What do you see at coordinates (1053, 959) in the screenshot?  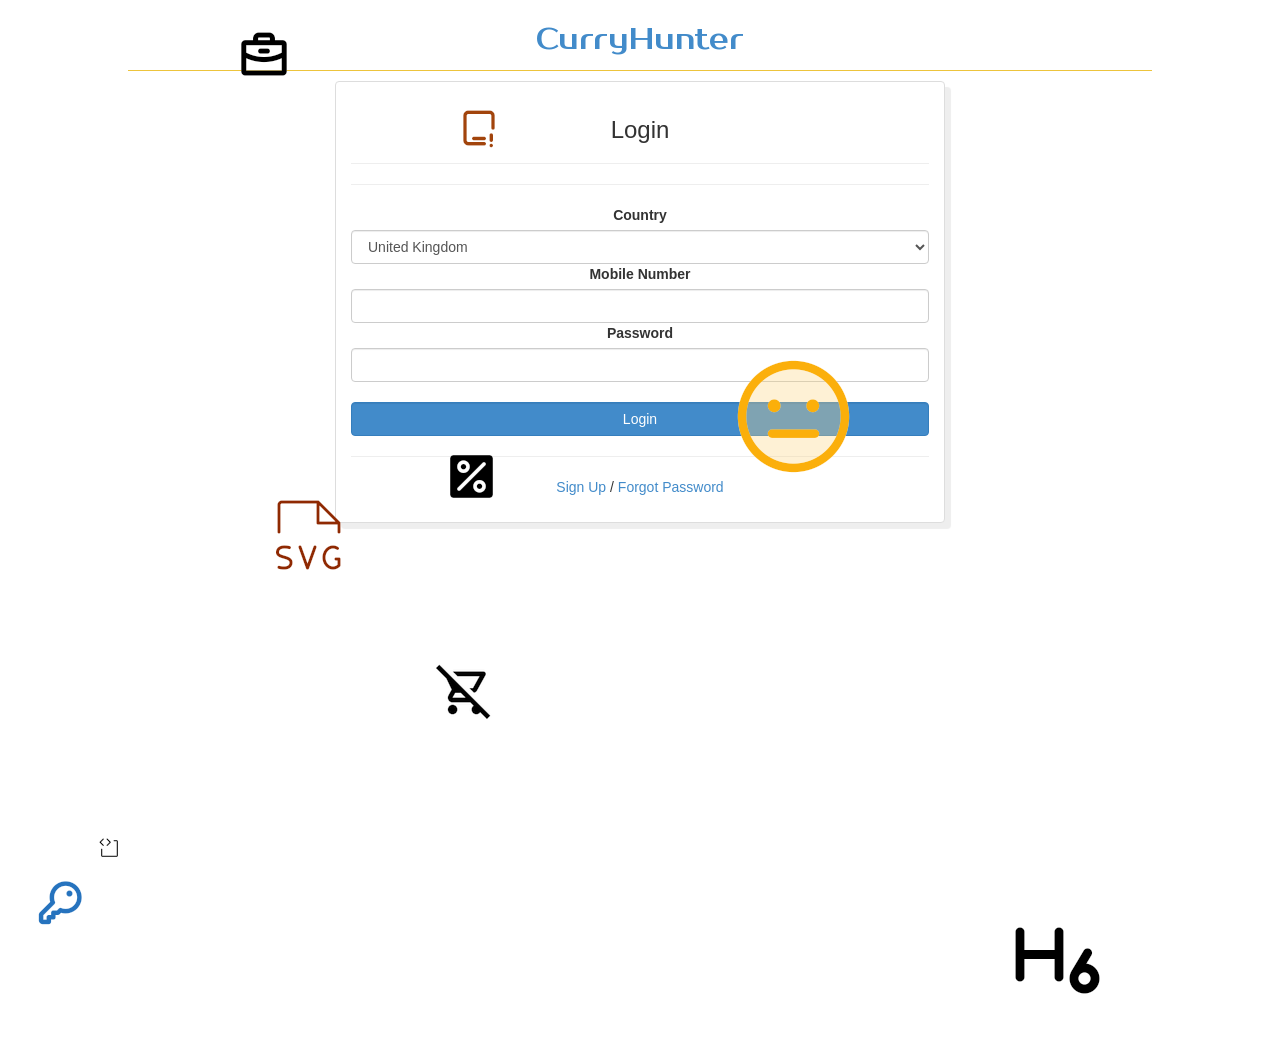 I see `format text as heading level 6` at bounding box center [1053, 959].